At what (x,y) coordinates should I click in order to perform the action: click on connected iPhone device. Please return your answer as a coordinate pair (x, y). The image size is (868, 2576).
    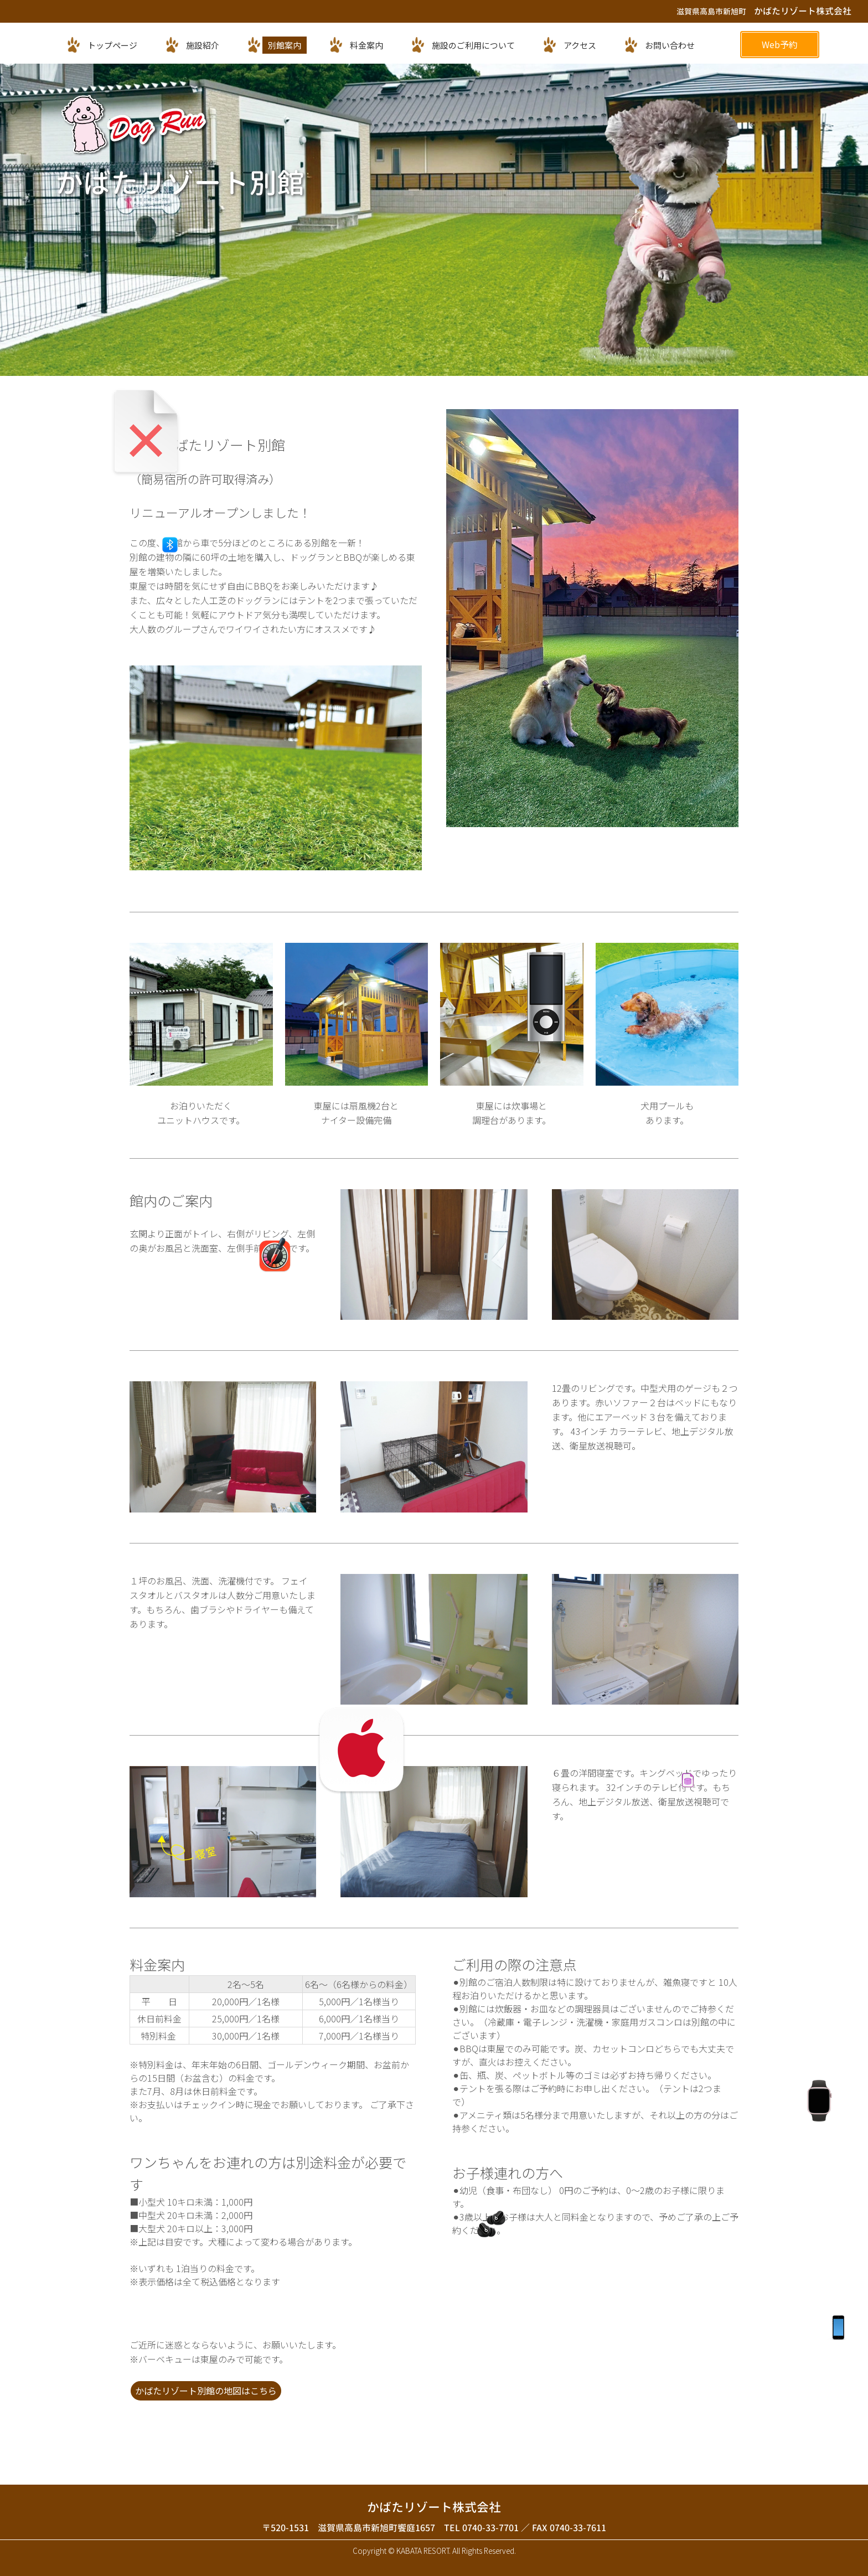
    Looking at the image, I should click on (838, 2327).